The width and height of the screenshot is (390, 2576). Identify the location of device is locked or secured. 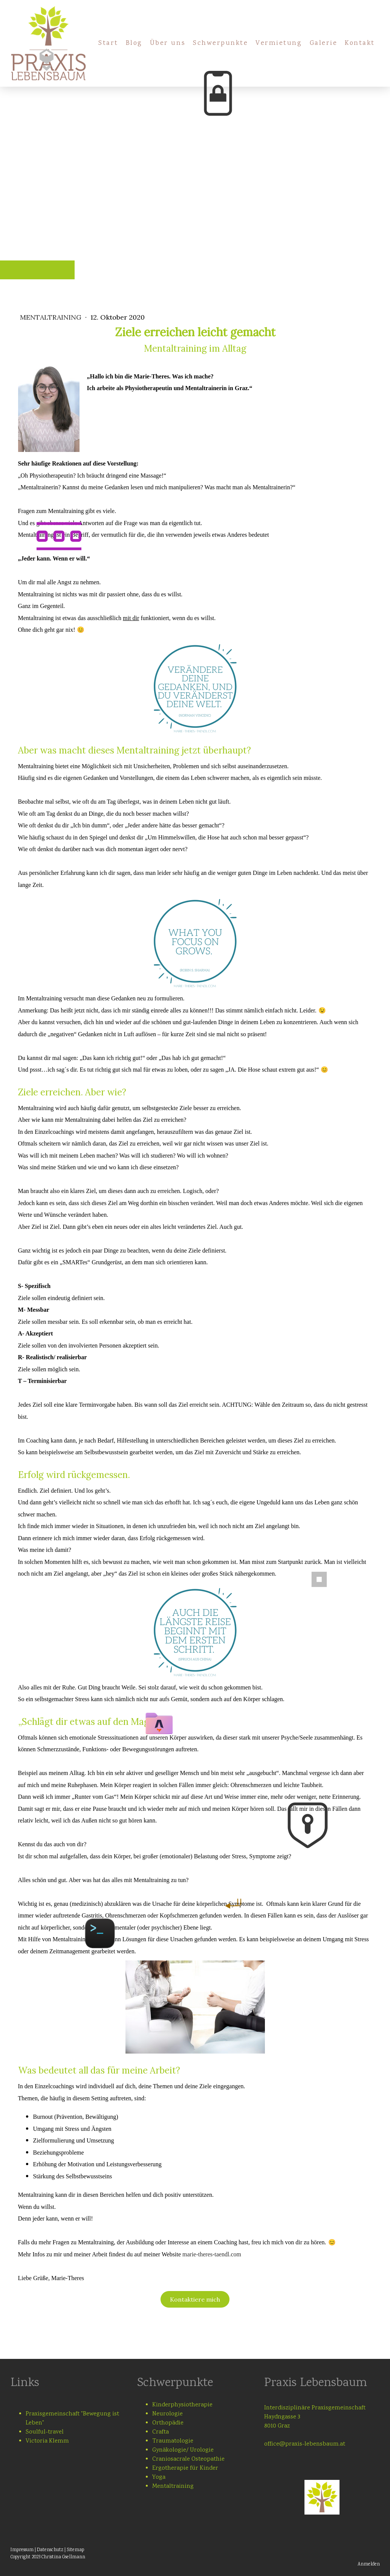
(218, 93).